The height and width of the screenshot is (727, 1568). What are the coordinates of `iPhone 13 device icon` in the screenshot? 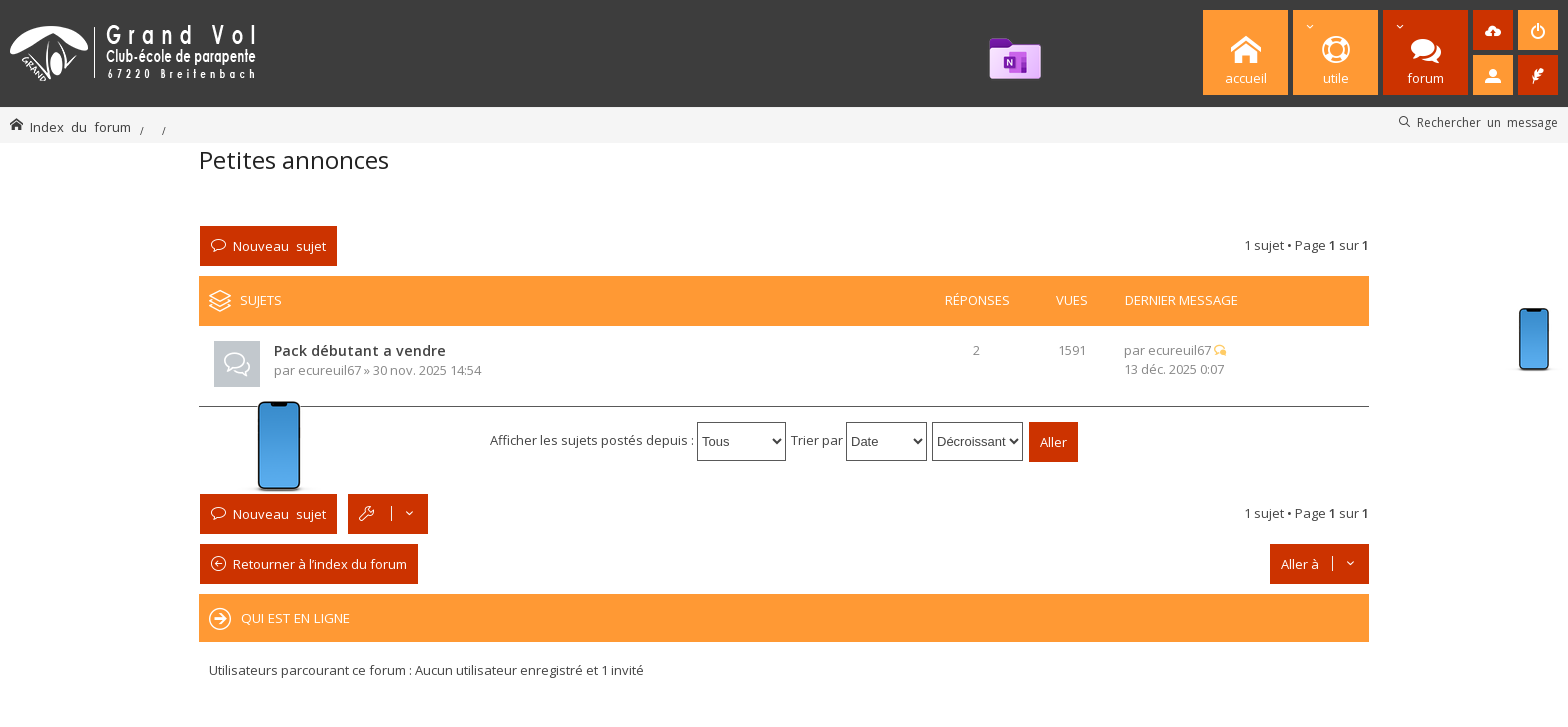 It's located at (279, 447).